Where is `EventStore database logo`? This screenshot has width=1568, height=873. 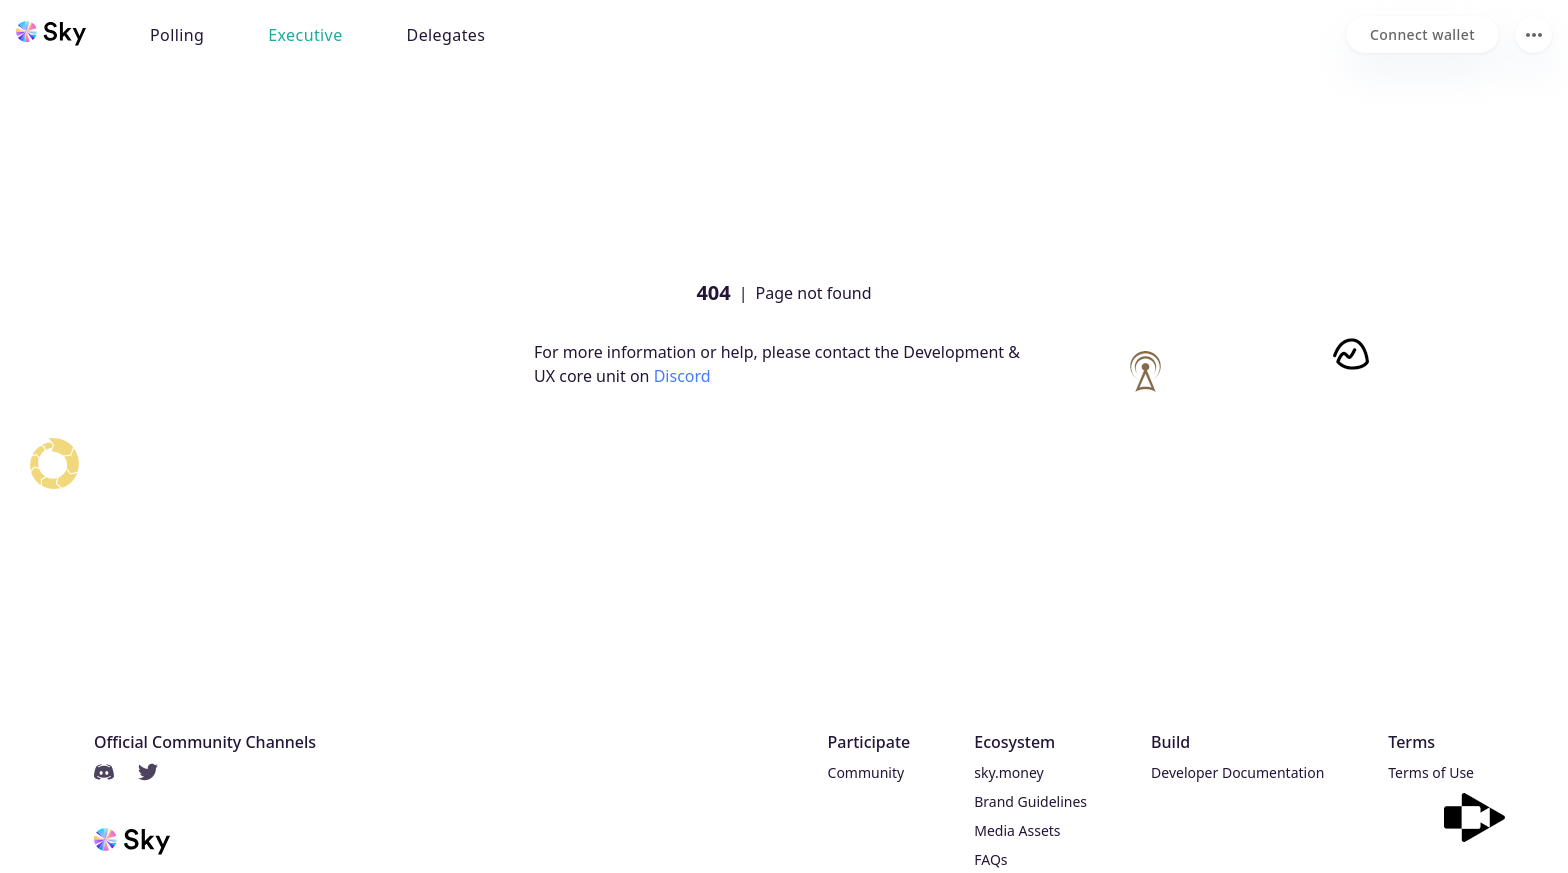
EventStore database logo is located at coordinates (54, 463).